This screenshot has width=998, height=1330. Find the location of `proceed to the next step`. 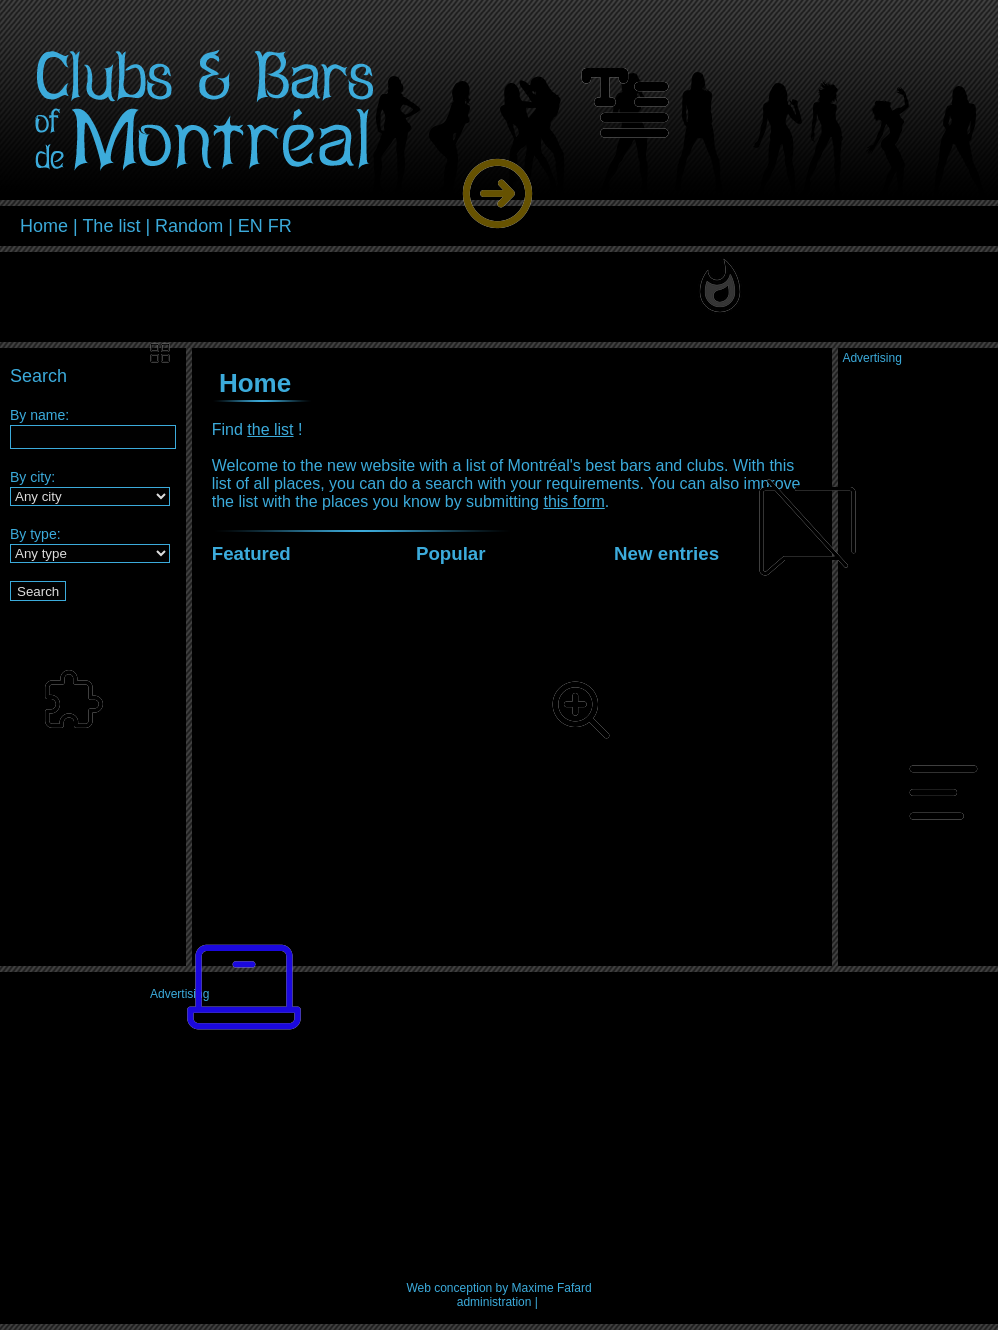

proceed to the next step is located at coordinates (497, 193).